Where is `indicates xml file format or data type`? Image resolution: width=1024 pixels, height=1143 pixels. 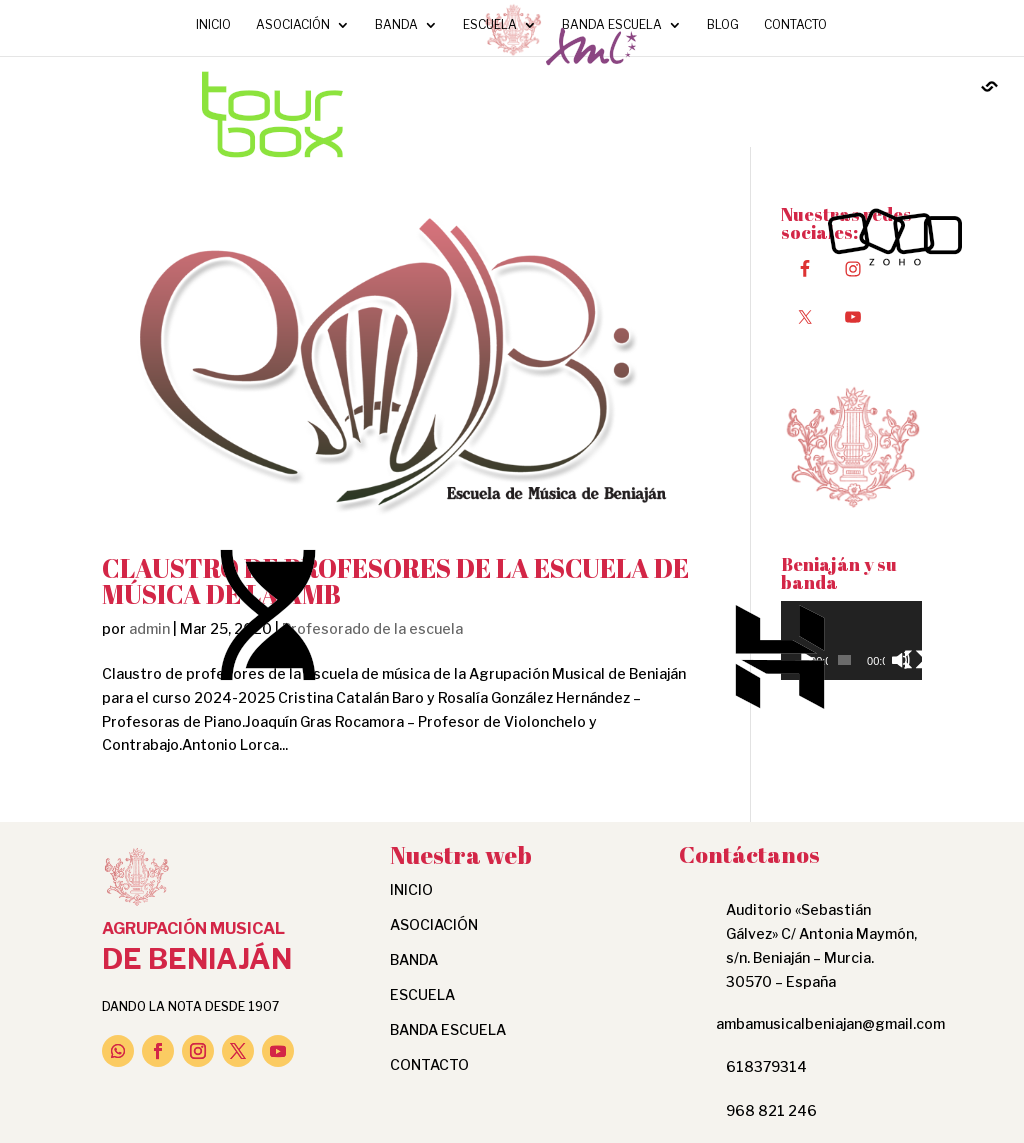
indicates xml file format or data type is located at coordinates (591, 46).